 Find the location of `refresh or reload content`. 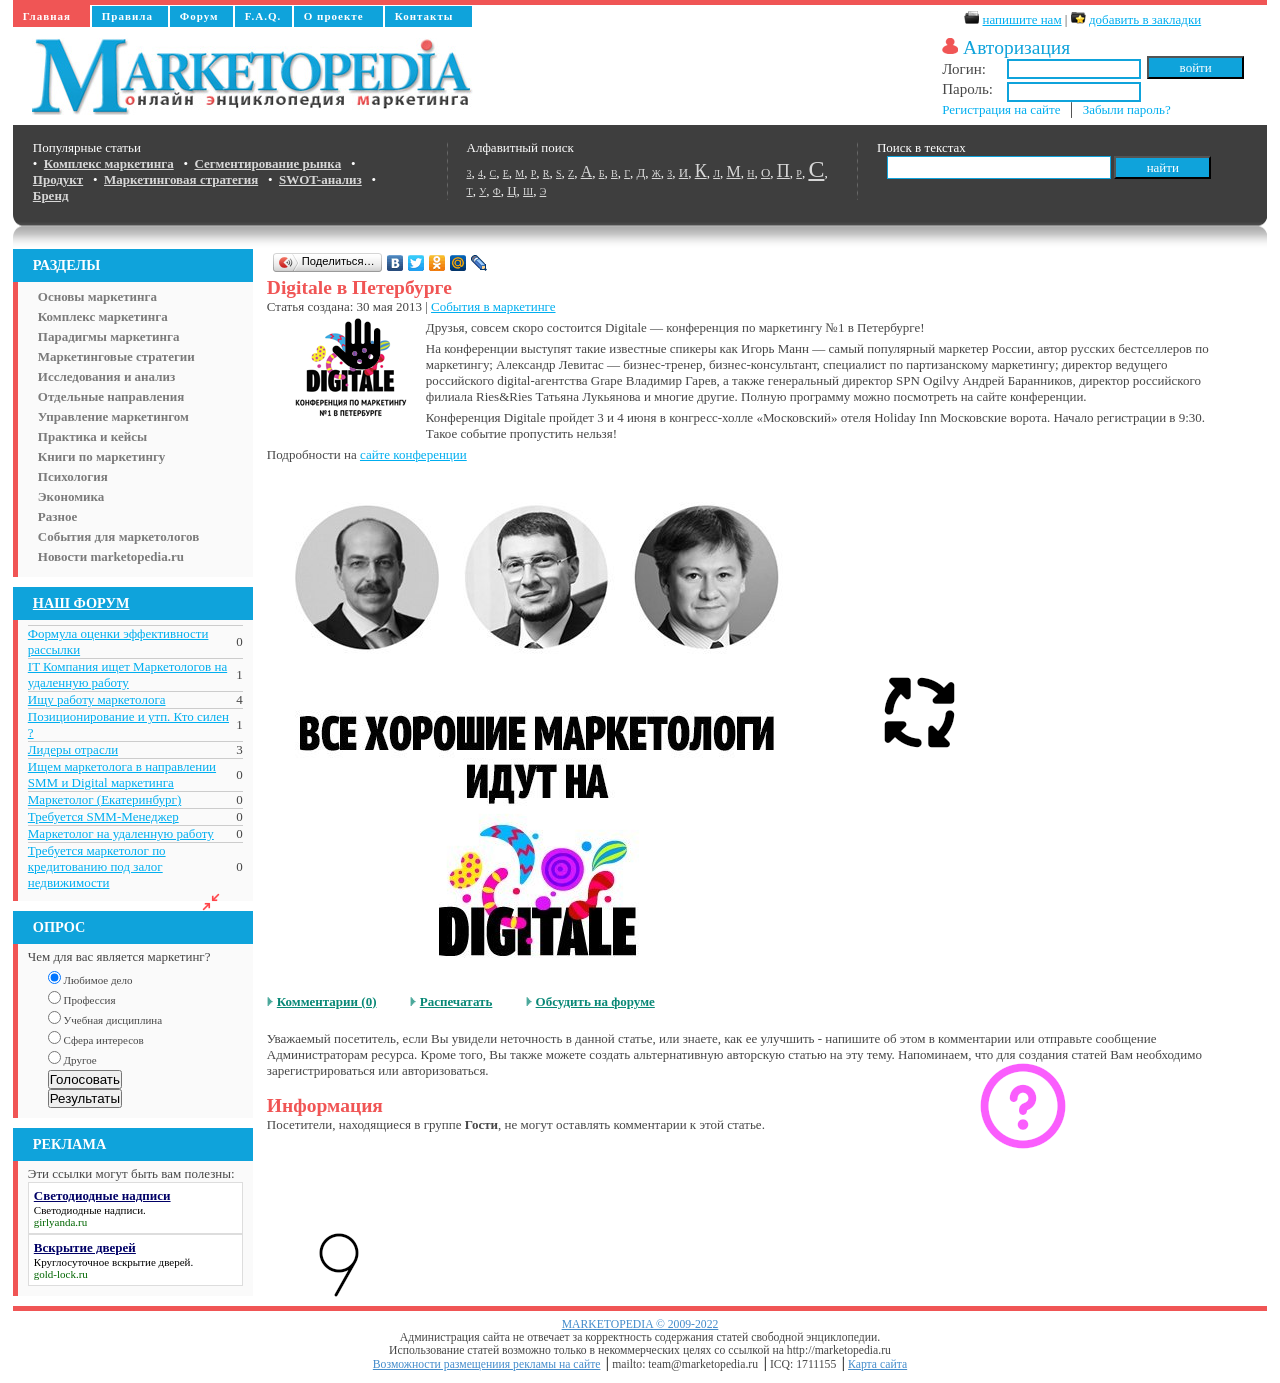

refresh or reload content is located at coordinates (919, 712).